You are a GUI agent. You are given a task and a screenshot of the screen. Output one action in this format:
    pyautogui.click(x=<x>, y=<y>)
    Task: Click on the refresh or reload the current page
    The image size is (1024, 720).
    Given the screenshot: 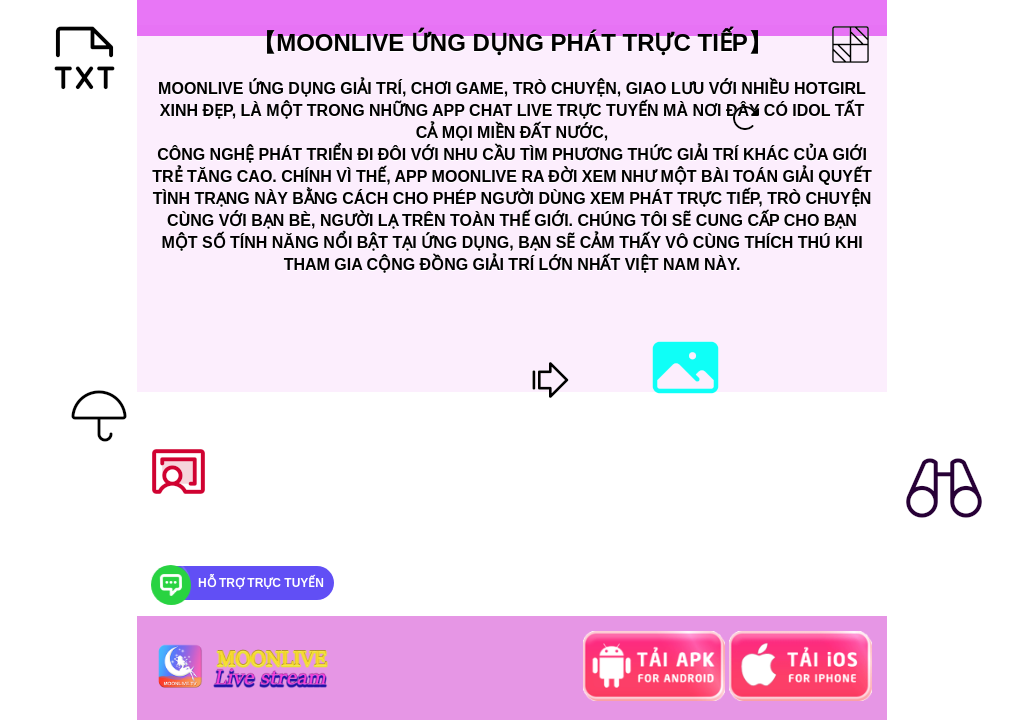 What is the action you would take?
    pyautogui.click(x=745, y=118)
    